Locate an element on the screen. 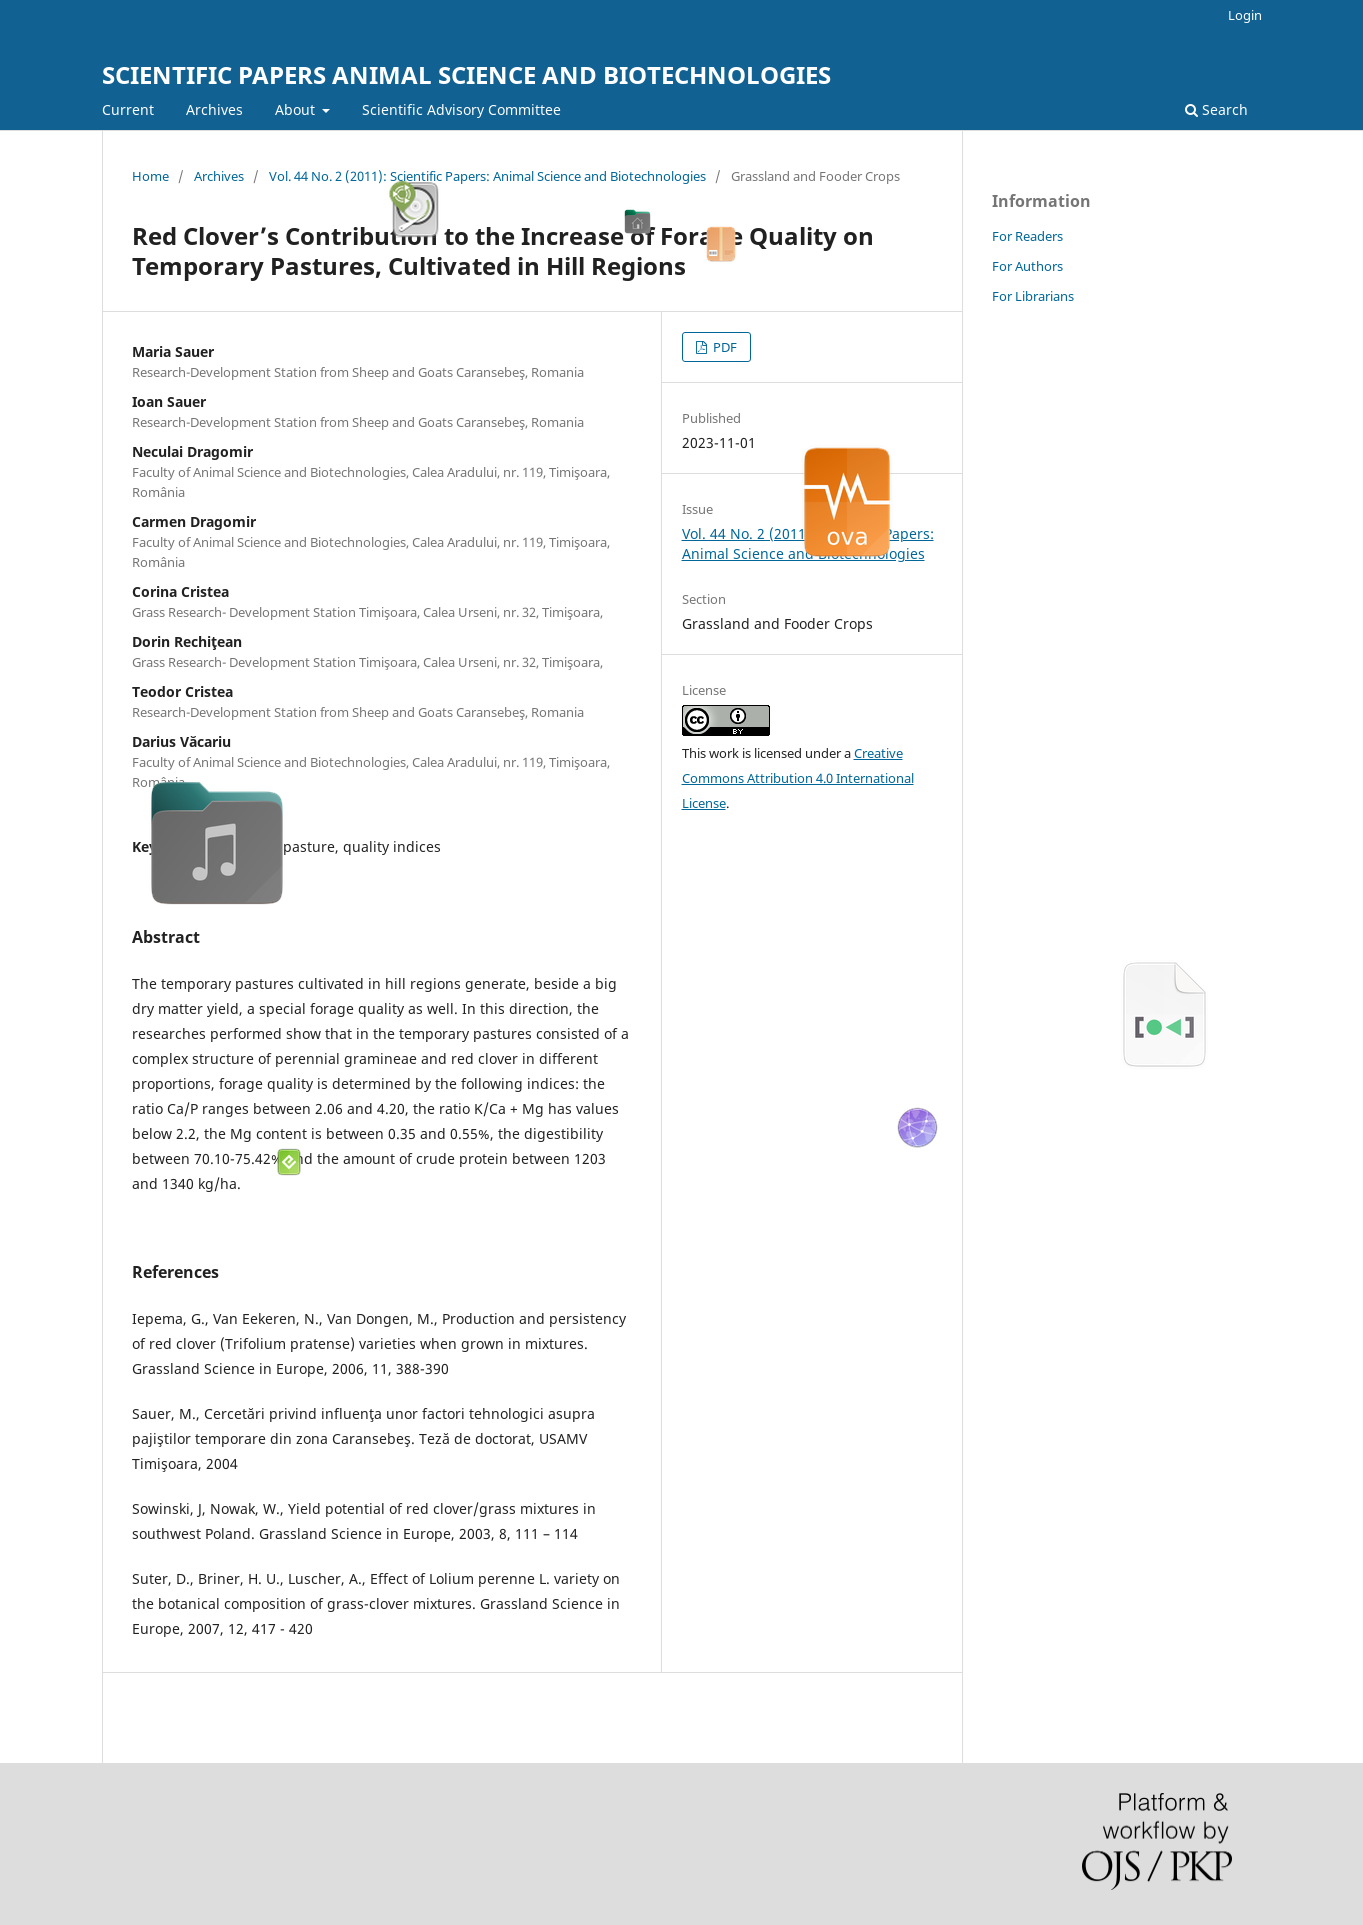  a systemd unit configuration file is located at coordinates (1164, 1014).